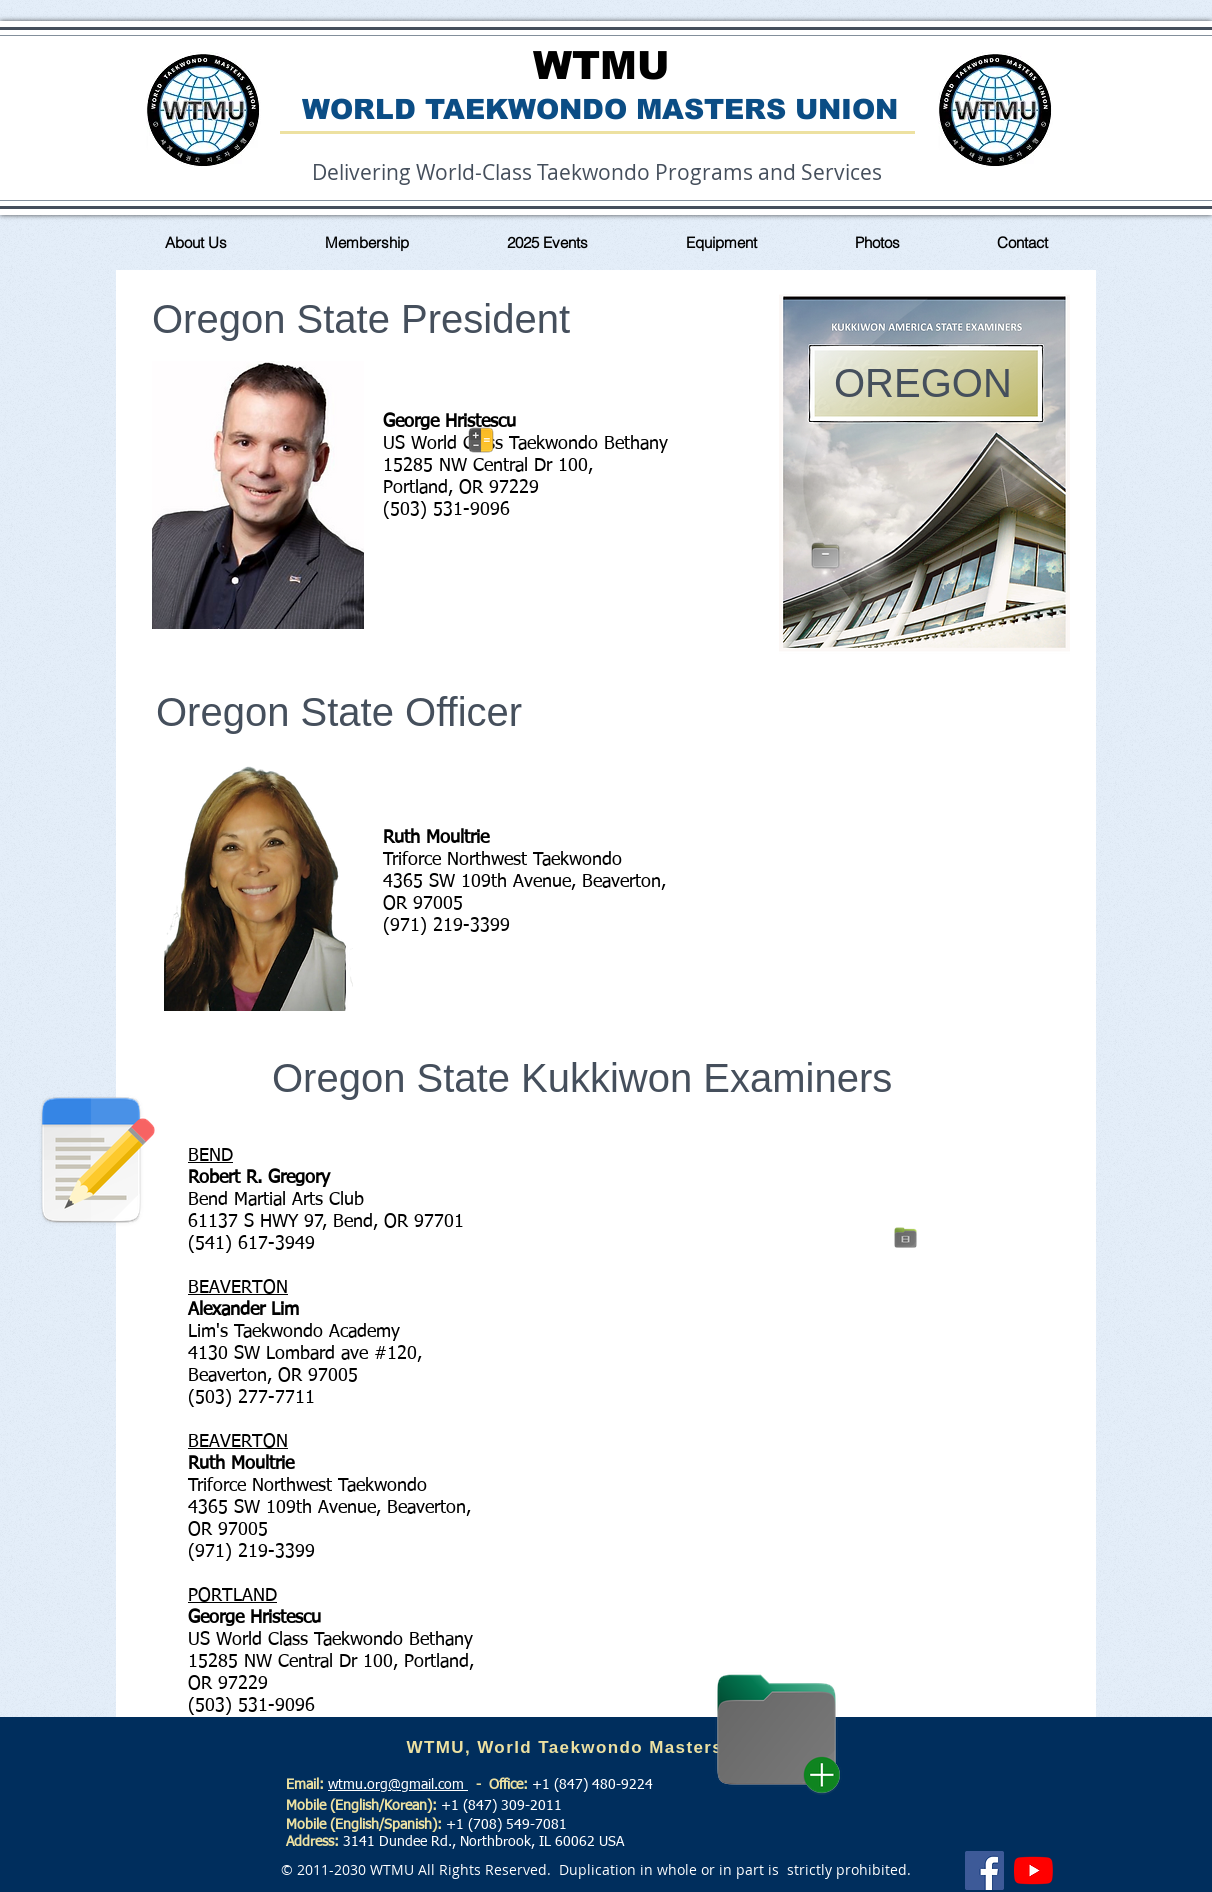 The height and width of the screenshot is (1892, 1212). What do you see at coordinates (776, 1729) in the screenshot?
I see `create a new folder` at bounding box center [776, 1729].